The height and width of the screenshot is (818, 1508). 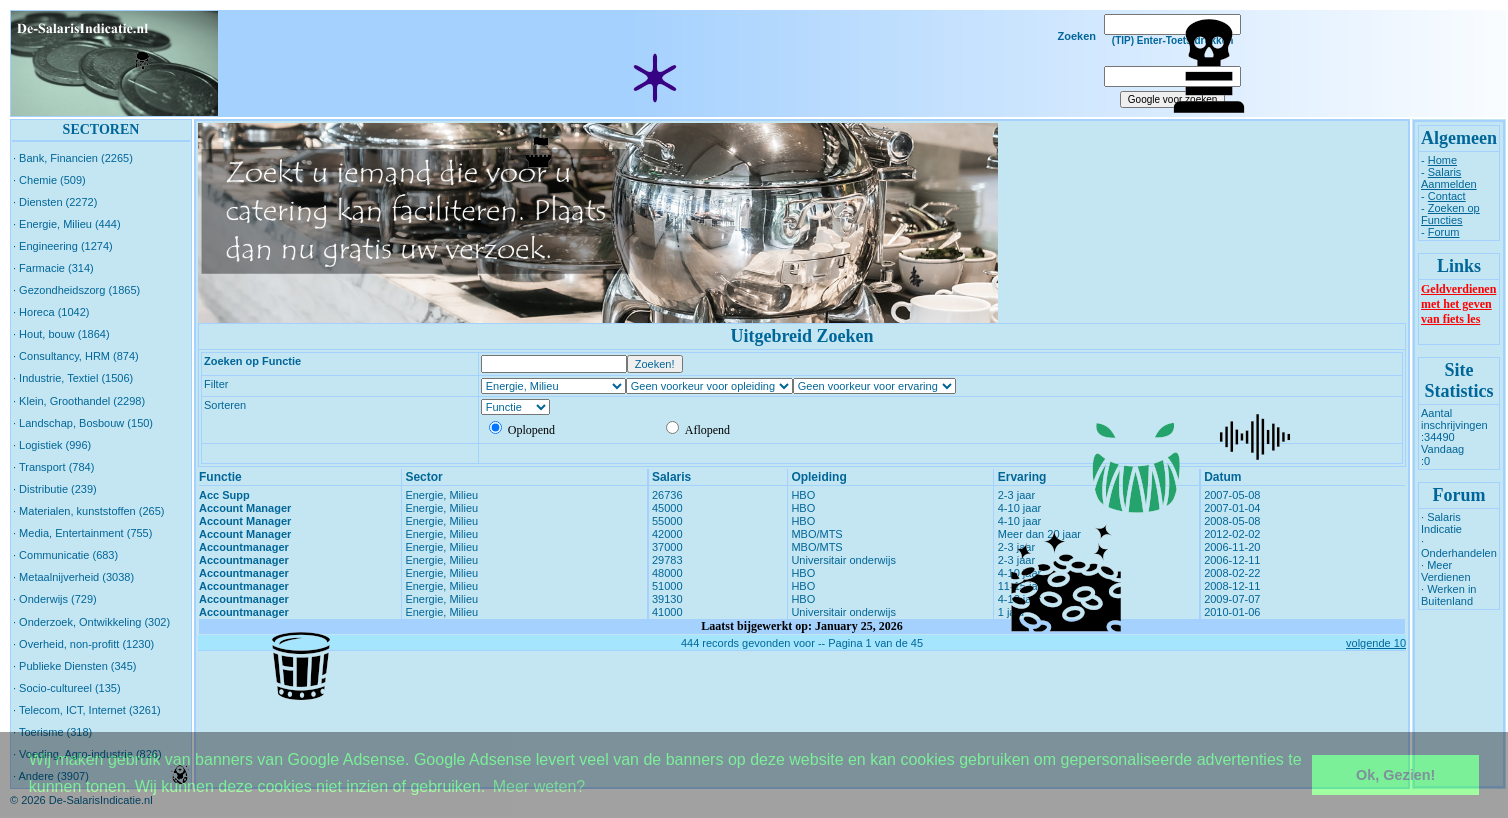 I want to click on indicates a villain or enemy character, so click(x=1135, y=468).